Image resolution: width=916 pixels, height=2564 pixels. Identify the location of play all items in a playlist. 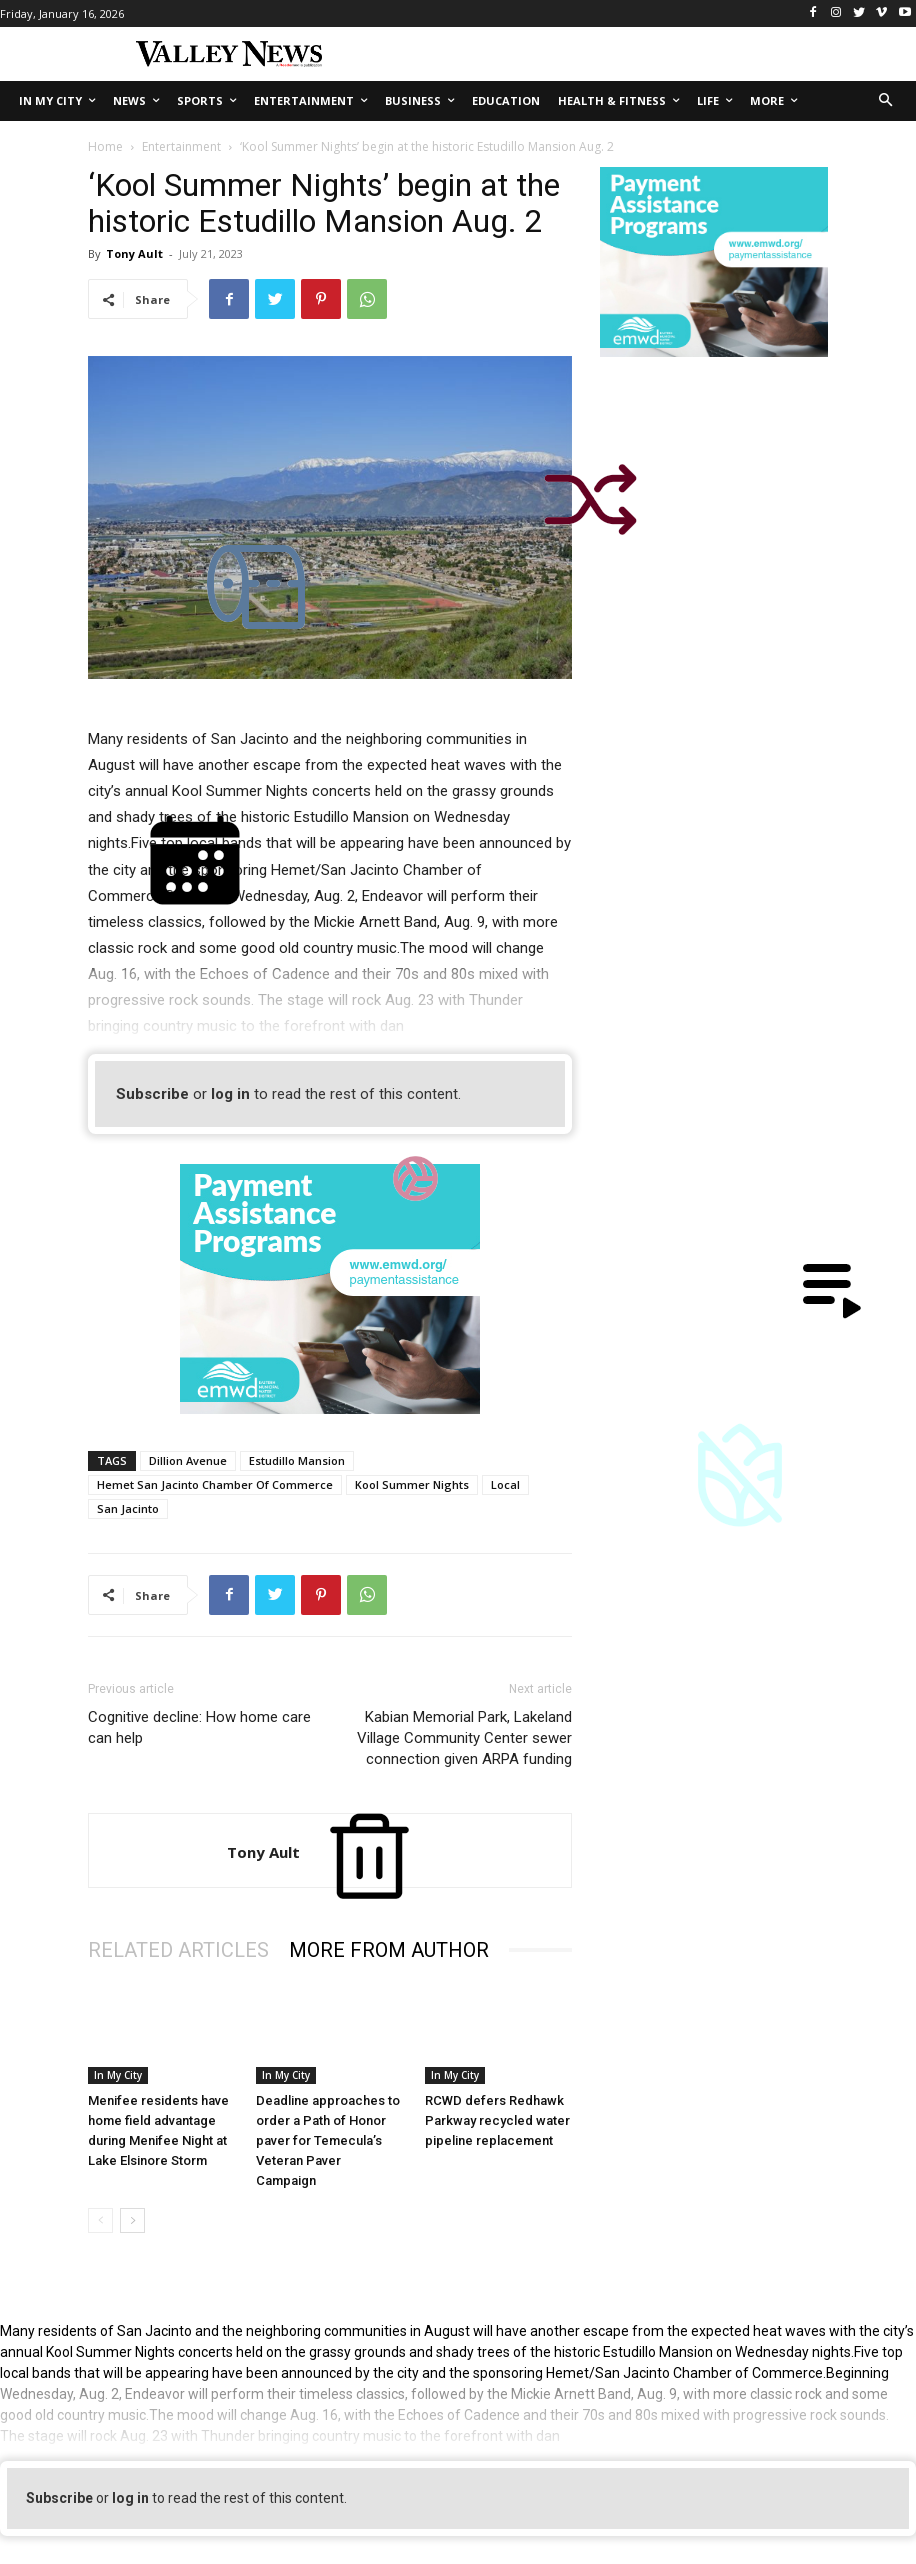
(835, 1288).